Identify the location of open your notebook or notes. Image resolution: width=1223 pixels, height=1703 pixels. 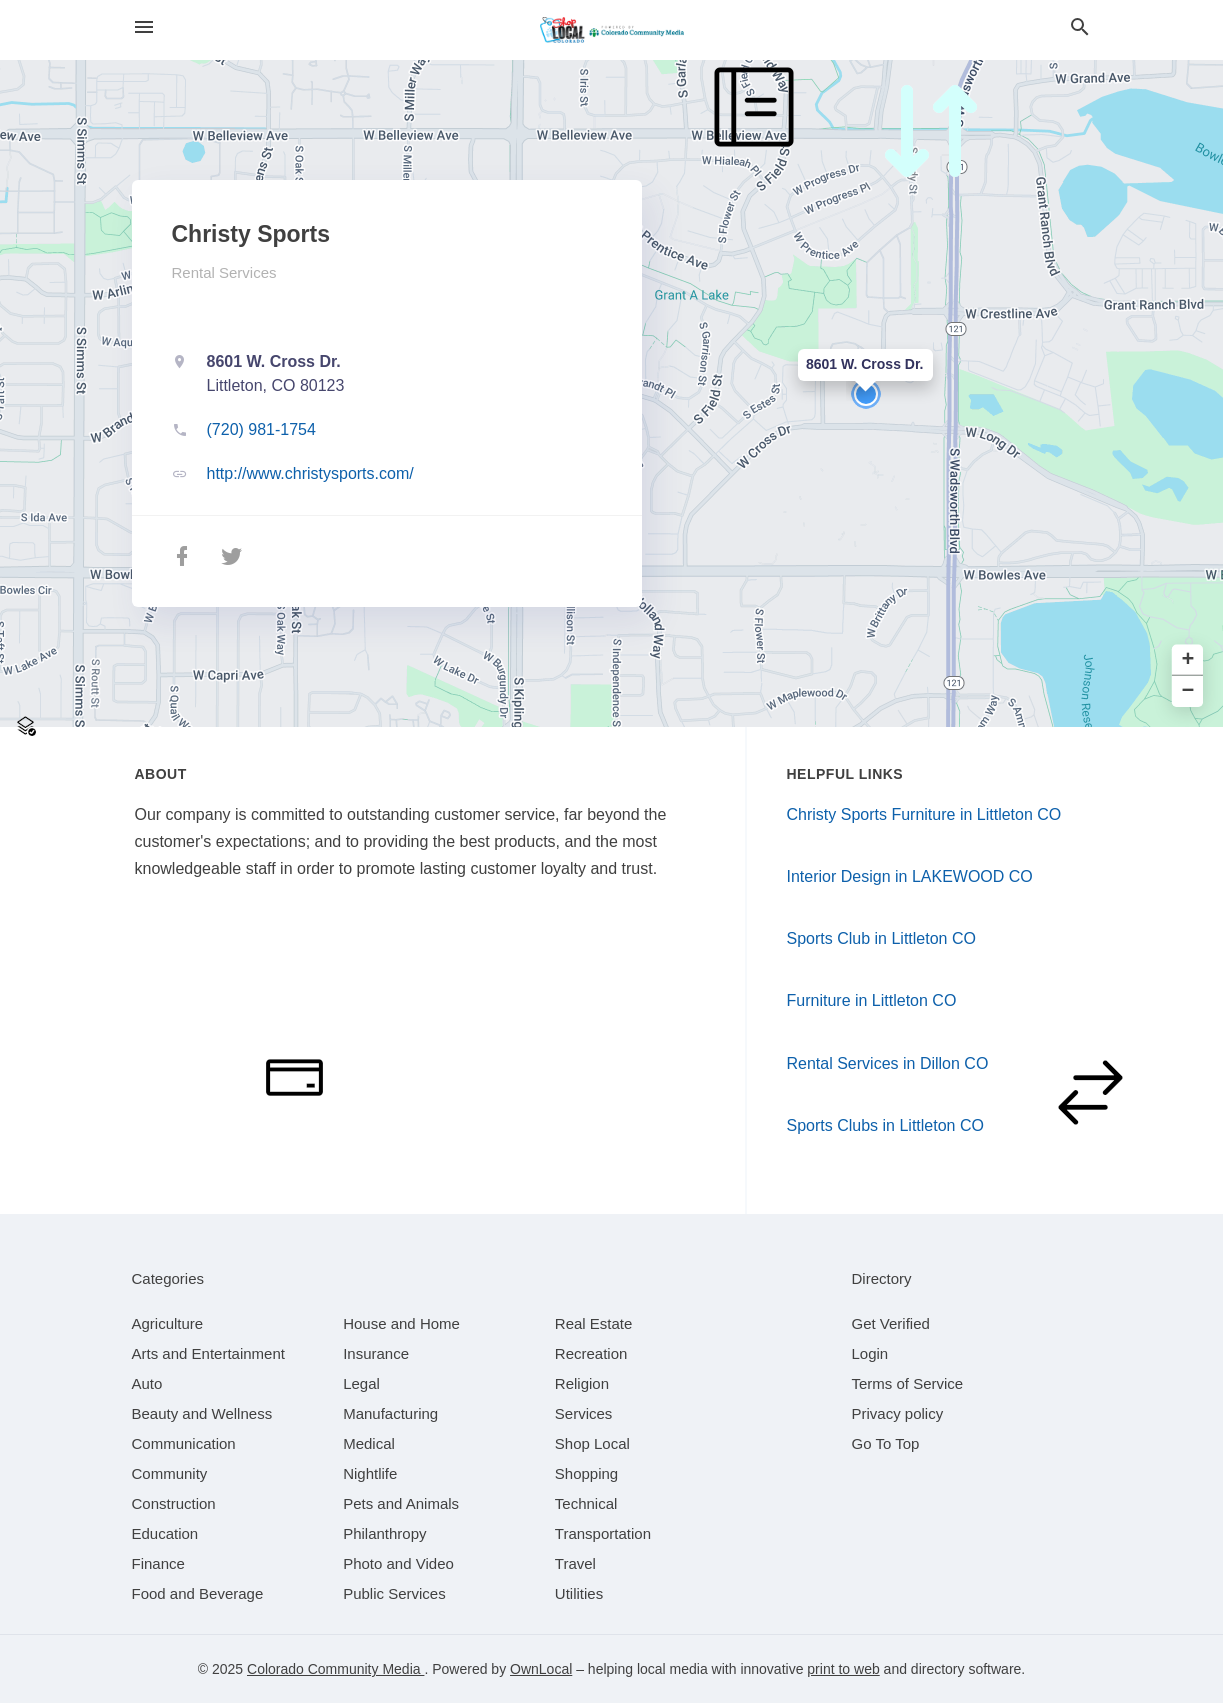
(754, 107).